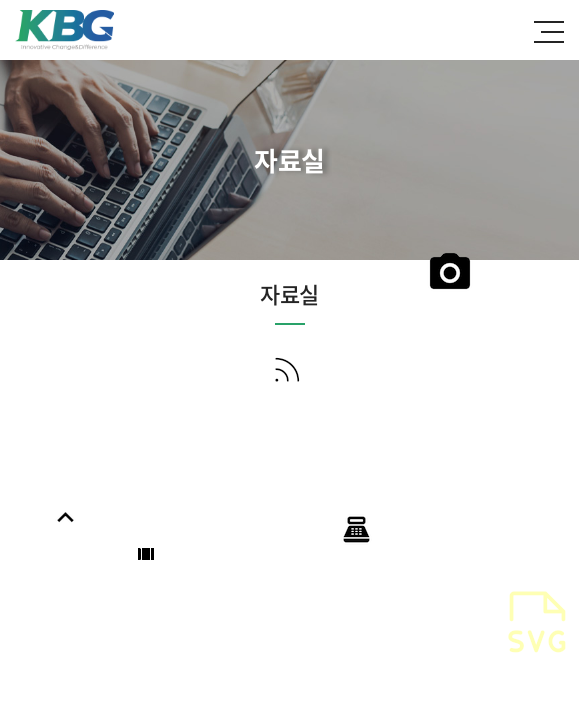 This screenshot has width=579, height=720. What do you see at coordinates (450, 273) in the screenshot?
I see `open camera to take a photo` at bounding box center [450, 273].